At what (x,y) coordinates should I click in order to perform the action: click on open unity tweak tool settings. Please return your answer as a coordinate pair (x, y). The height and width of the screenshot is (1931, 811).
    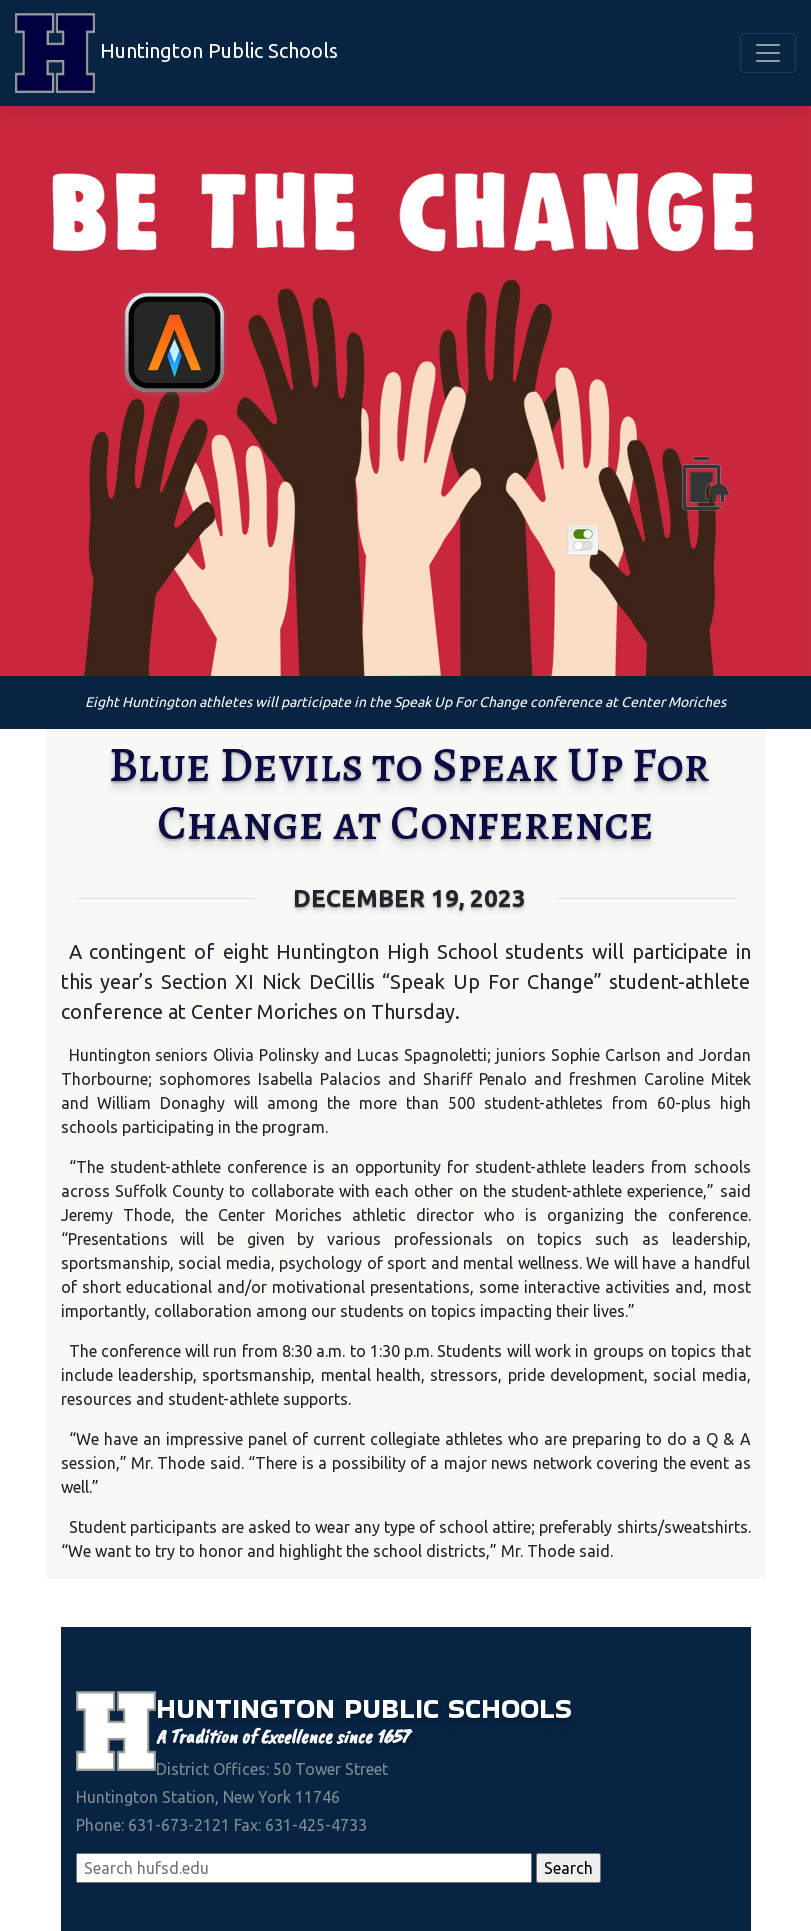
    Looking at the image, I should click on (583, 540).